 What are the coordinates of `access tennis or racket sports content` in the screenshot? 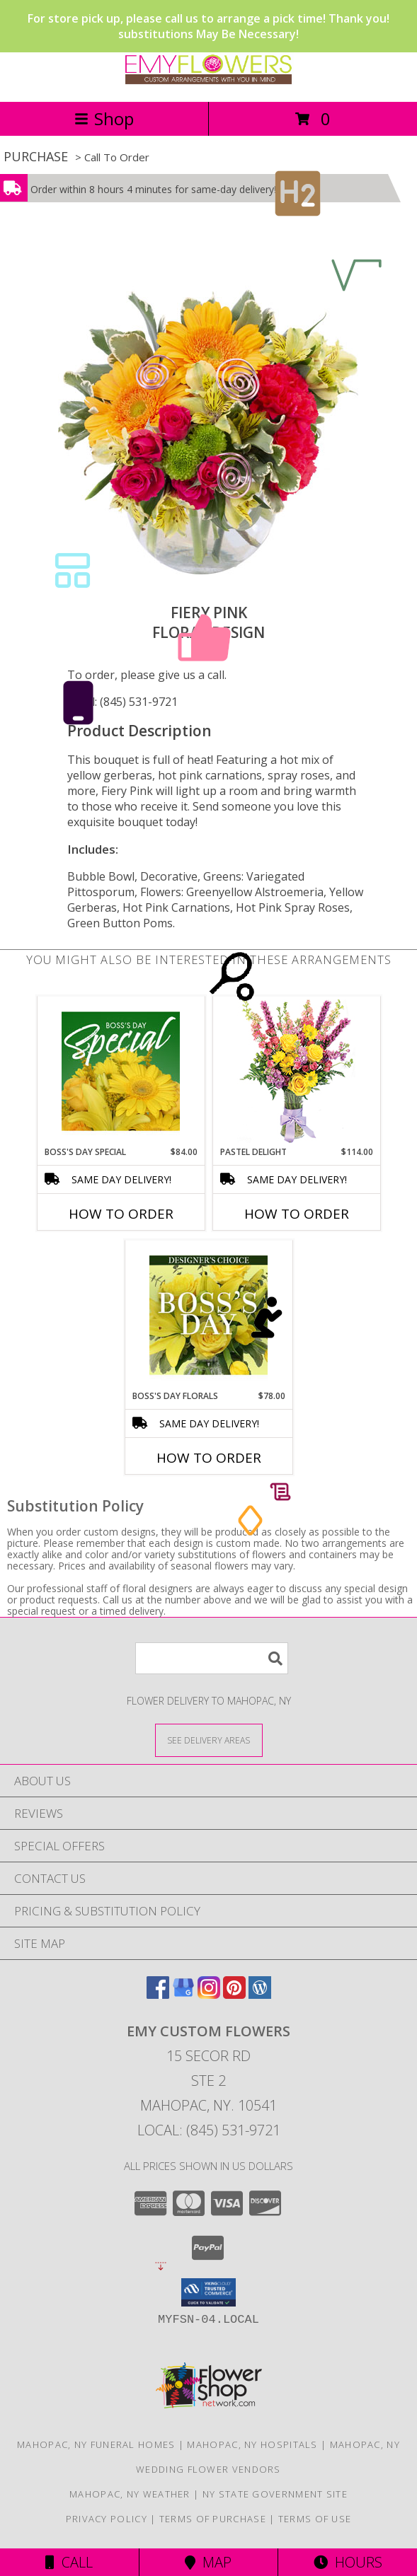 It's located at (232, 976).